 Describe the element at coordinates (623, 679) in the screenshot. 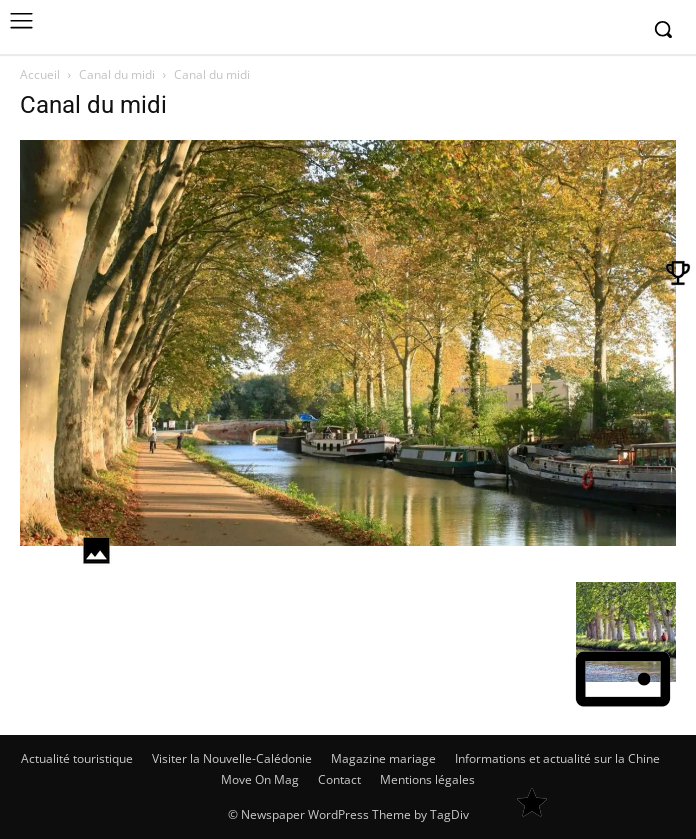

I see `access storage or hard drive settings` at that location.